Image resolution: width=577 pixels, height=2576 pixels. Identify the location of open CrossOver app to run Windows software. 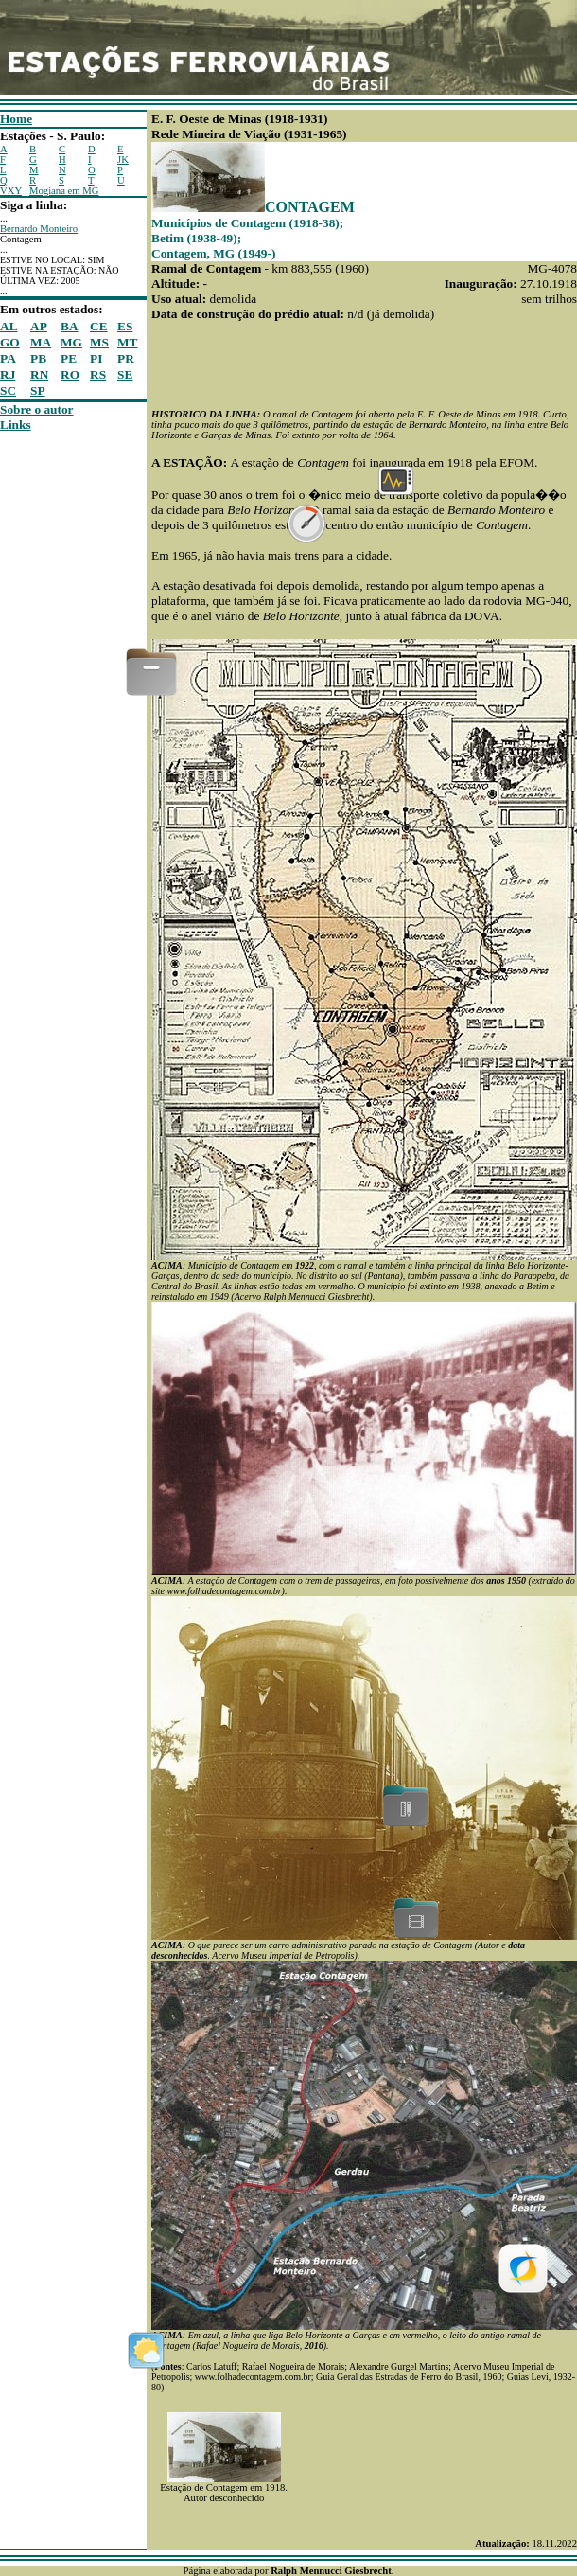
(523, 2268).